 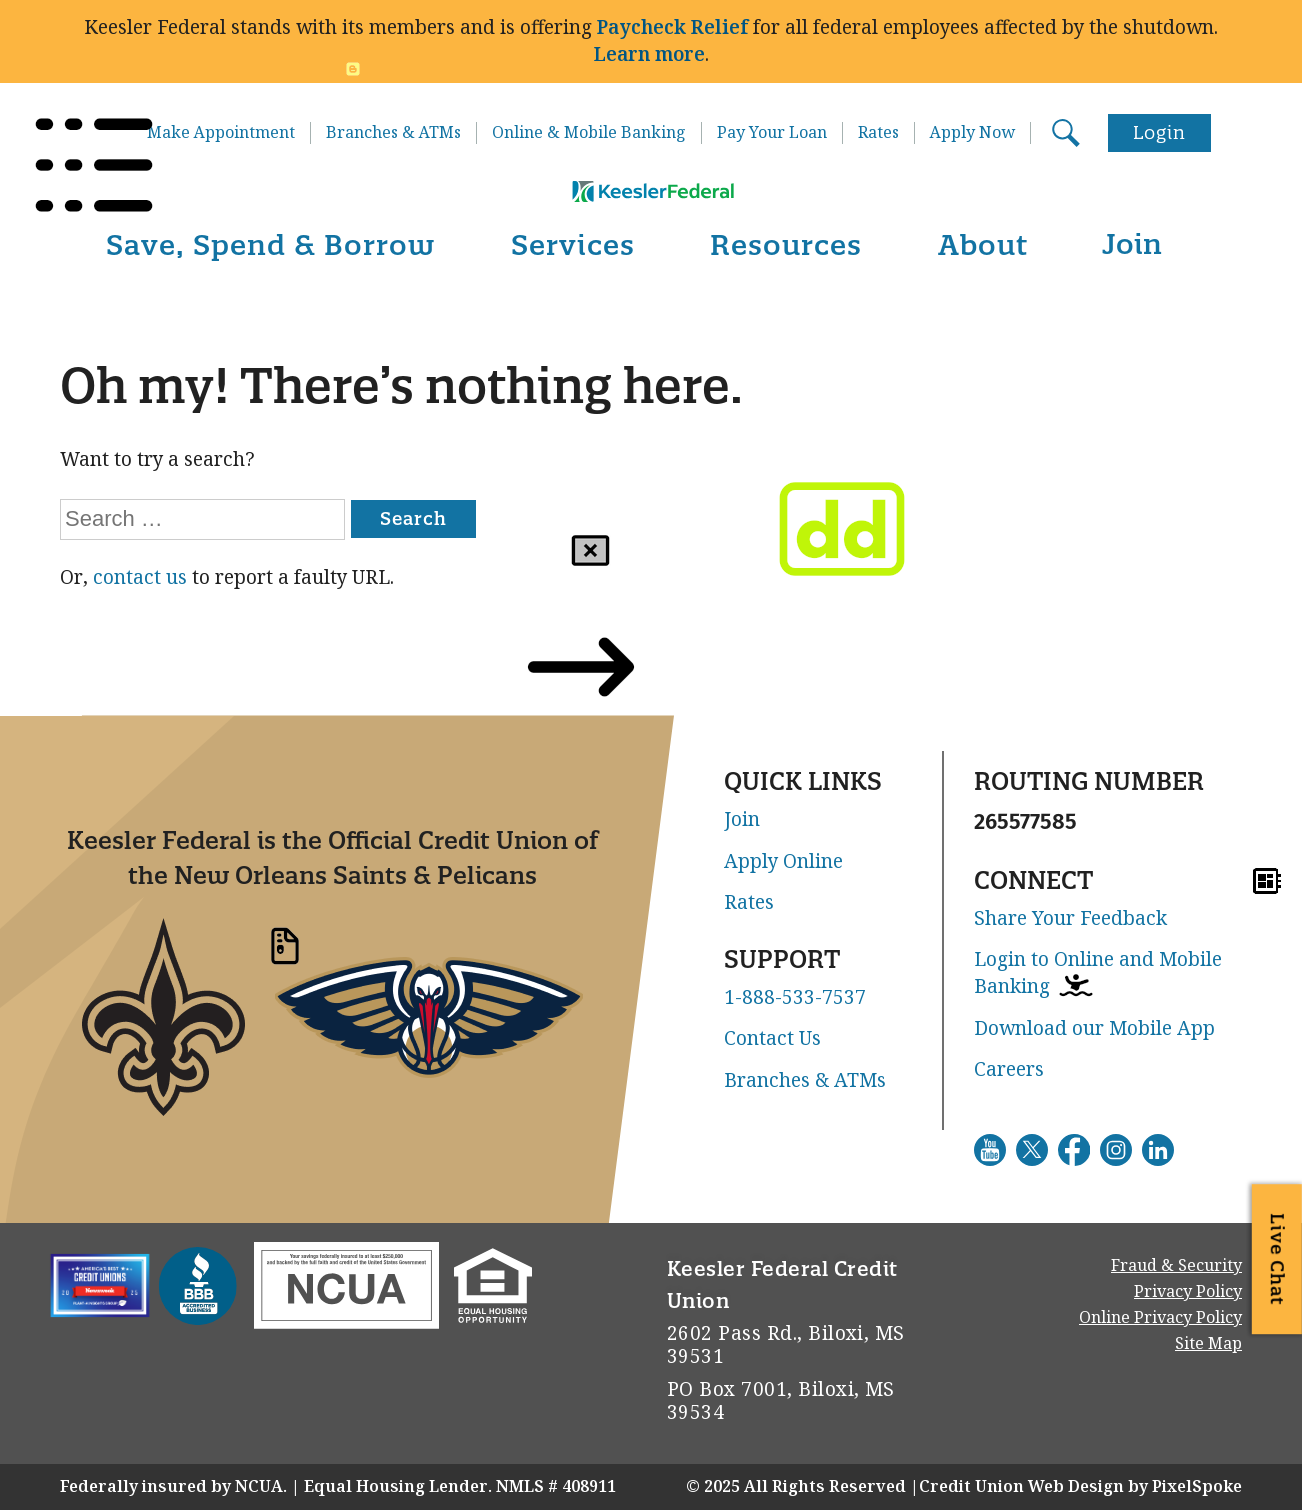 I want to click on access developer or hardware settings, so click(x=1267, y=881).